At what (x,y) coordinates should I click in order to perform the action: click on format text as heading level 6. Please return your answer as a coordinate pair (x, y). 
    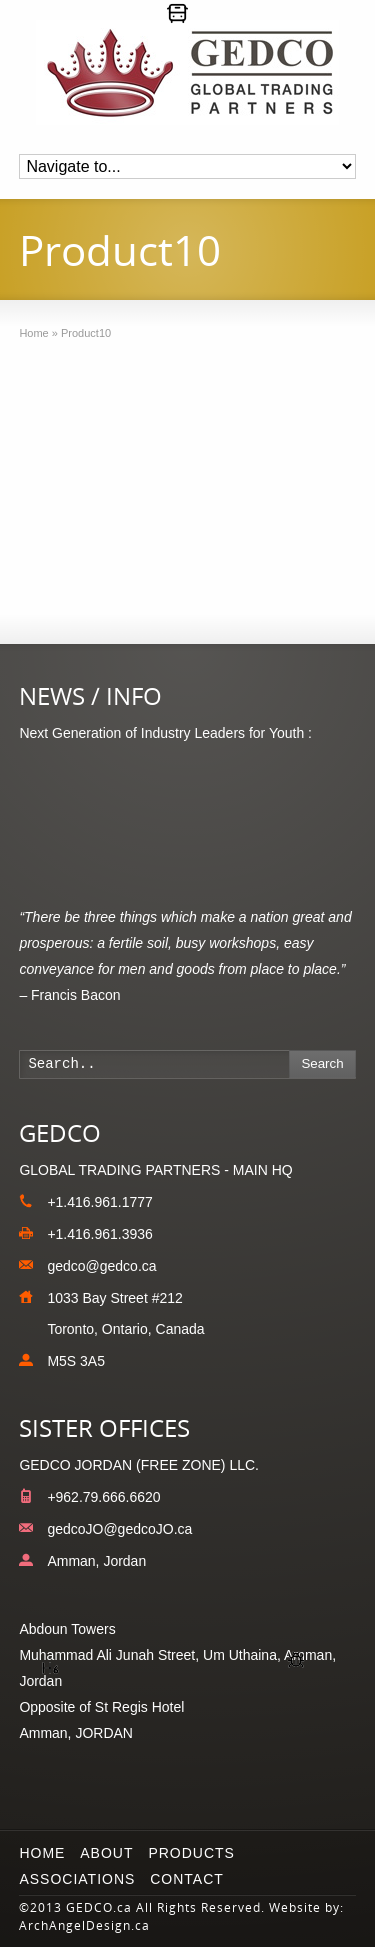
    Looking at the image, I should click on (50, 1668).